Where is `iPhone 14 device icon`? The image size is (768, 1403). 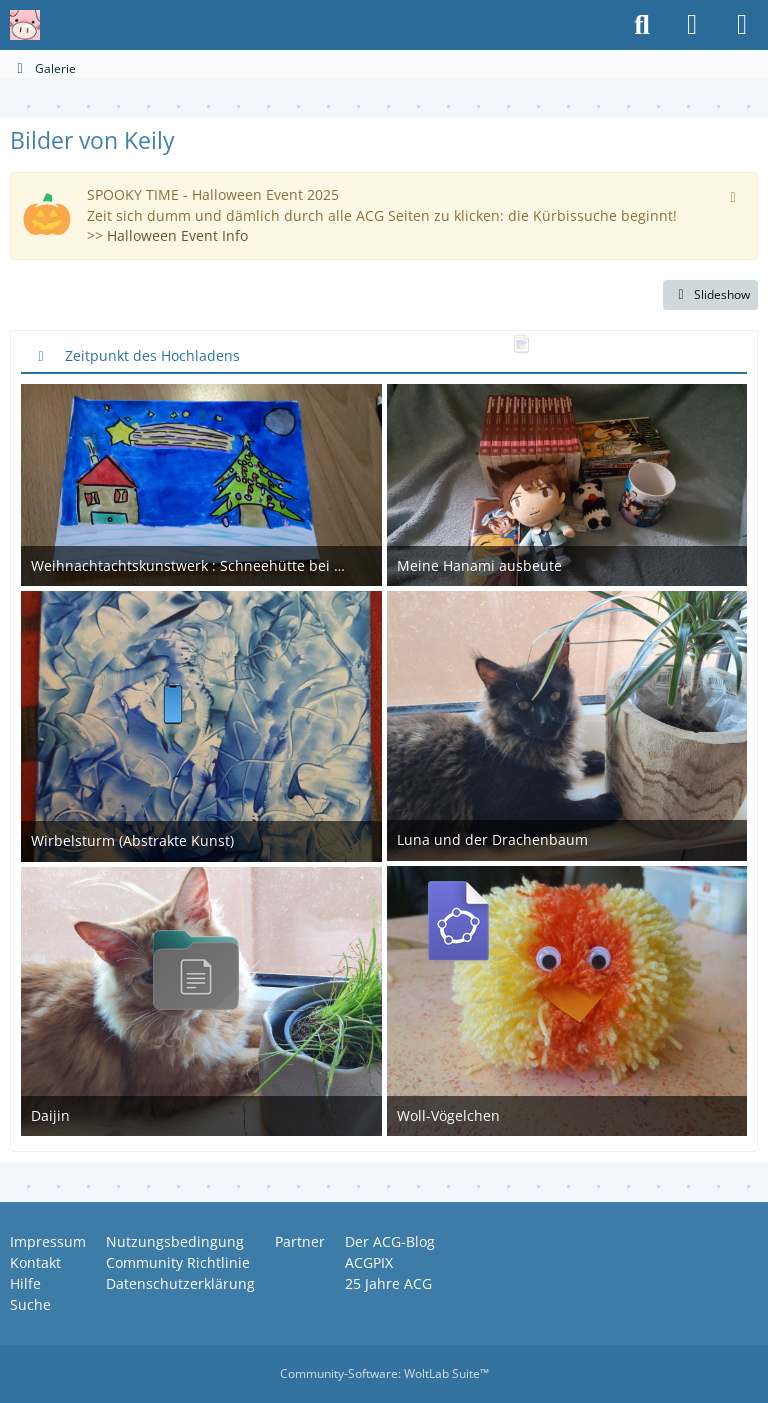 iPhone 14 device icon is located at coordinates (173, 705).